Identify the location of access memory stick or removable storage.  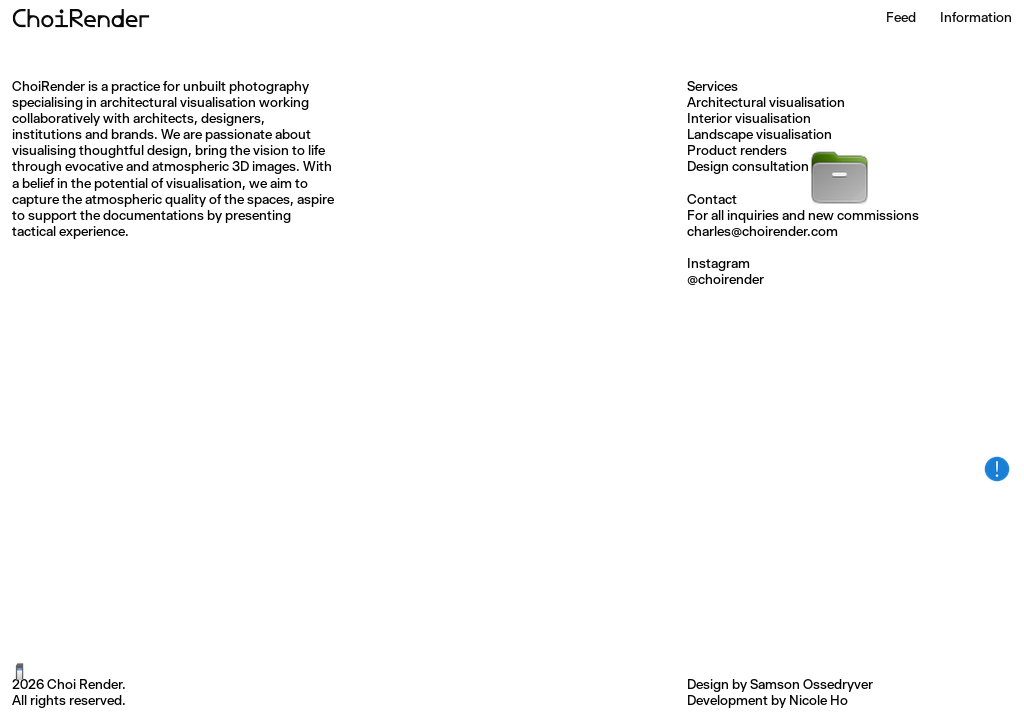
(19, 671).